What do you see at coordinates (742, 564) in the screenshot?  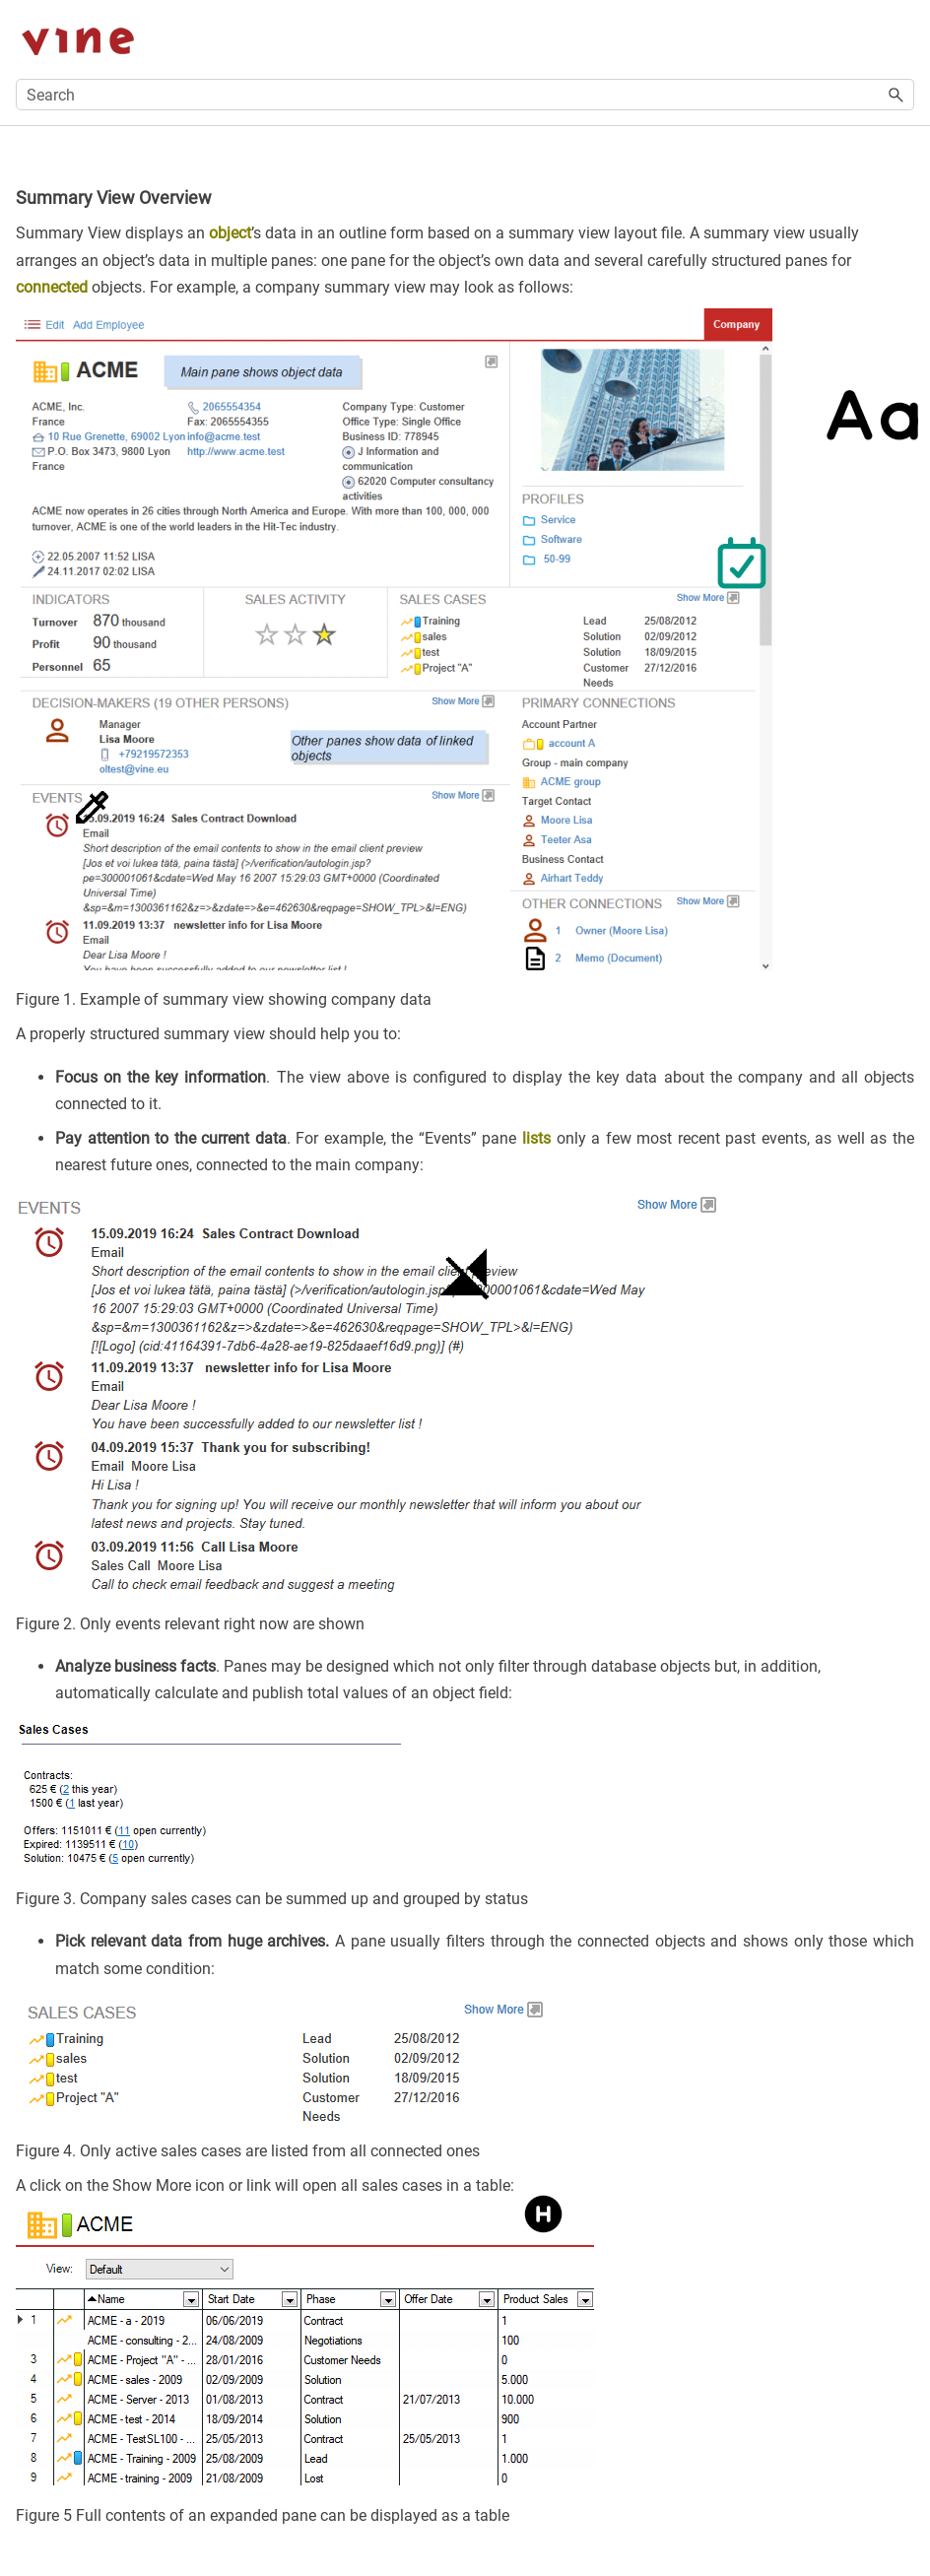 I see `confirm or complete a scheduled event` at bounding box center [742, 564].